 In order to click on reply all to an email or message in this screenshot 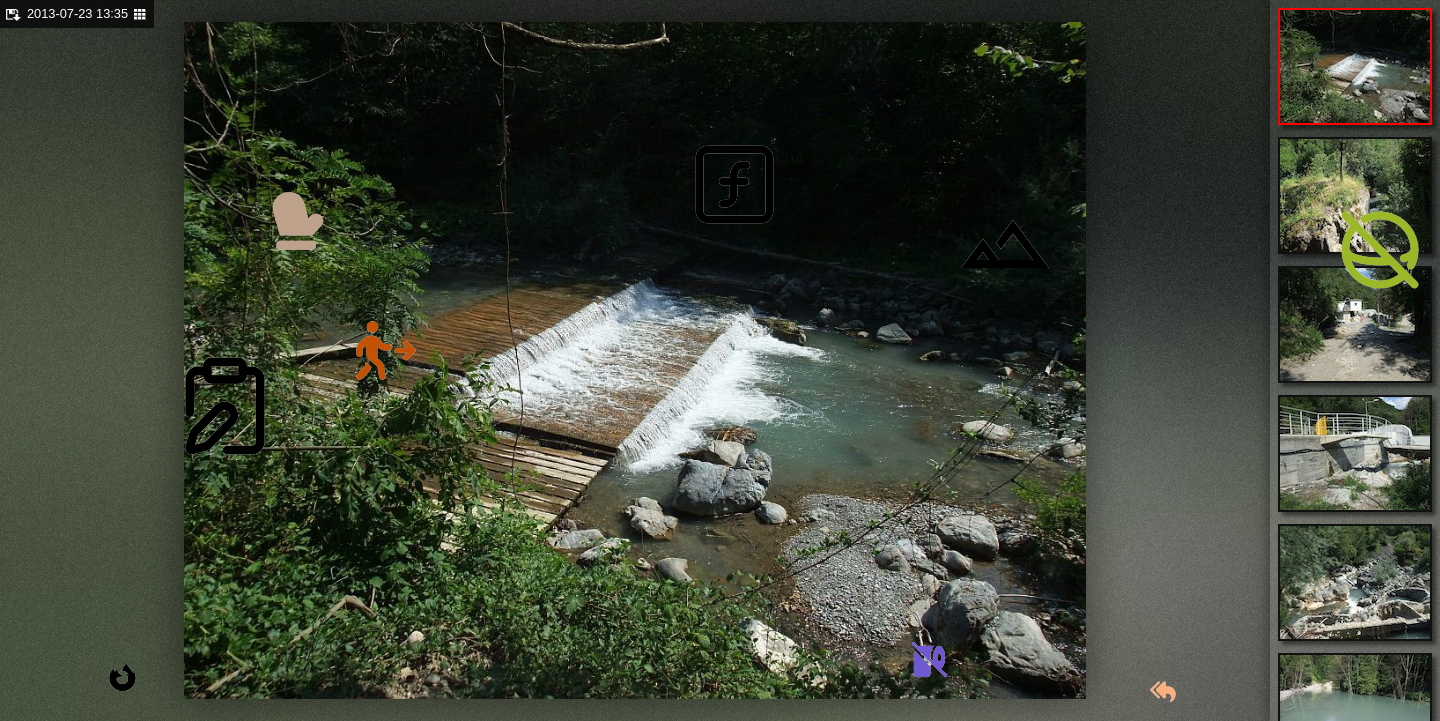, I will do `click(1163, 692)`.